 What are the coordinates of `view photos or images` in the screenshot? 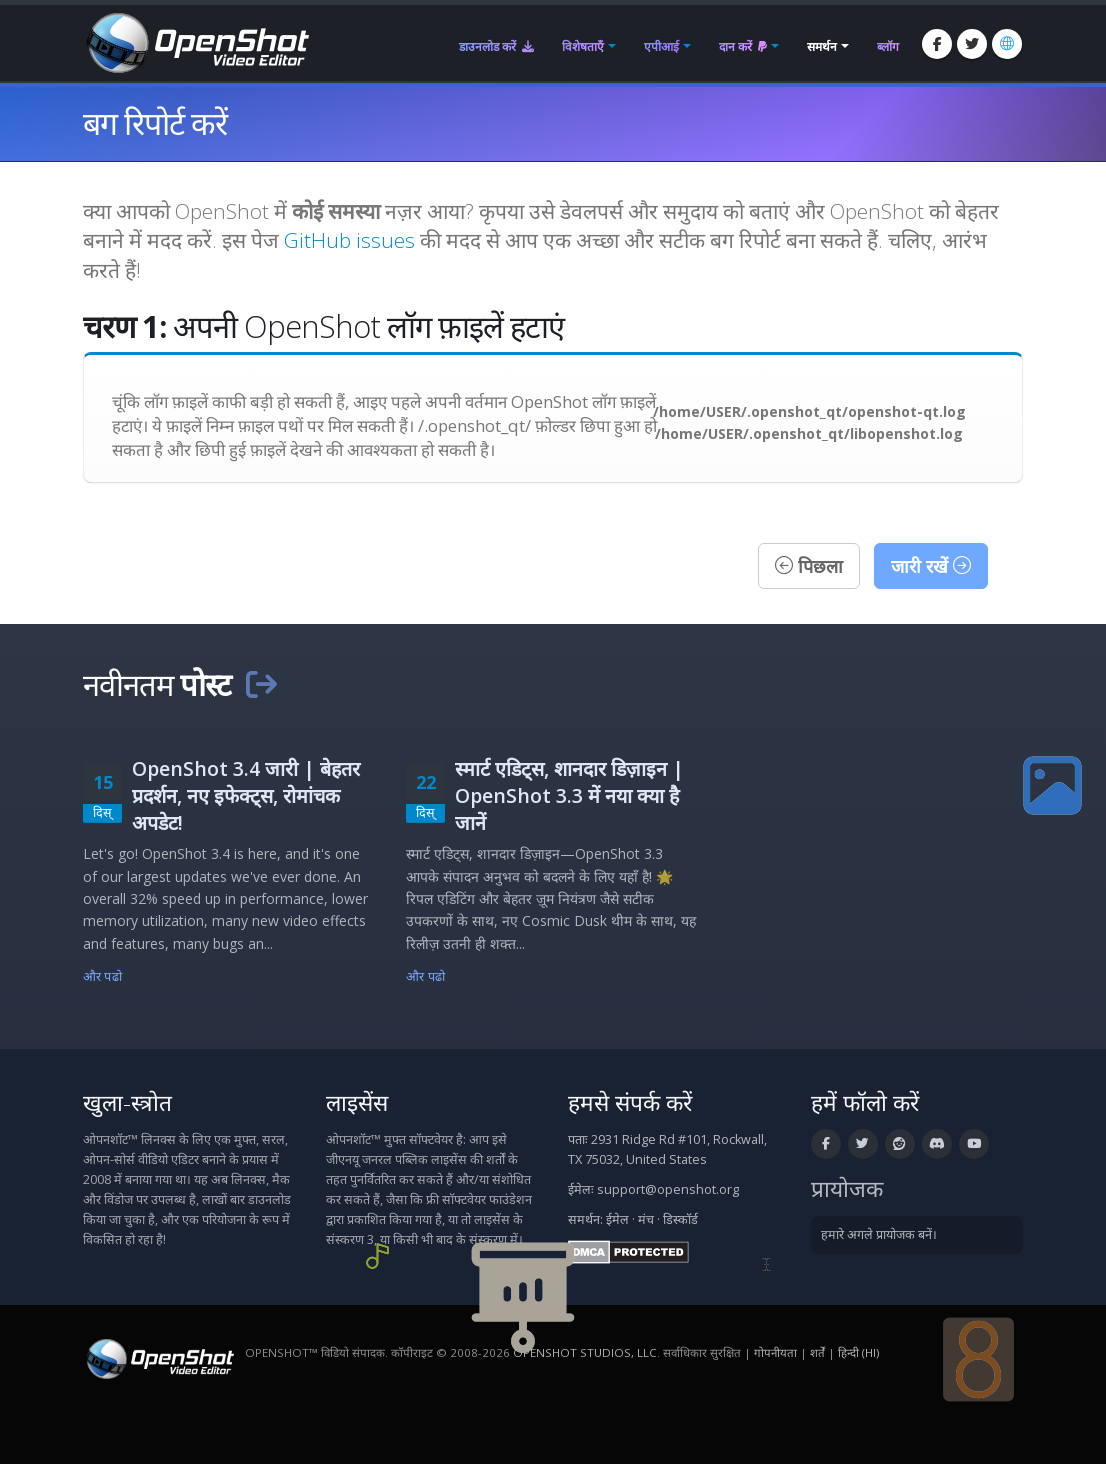 It's located at (1052, 785).